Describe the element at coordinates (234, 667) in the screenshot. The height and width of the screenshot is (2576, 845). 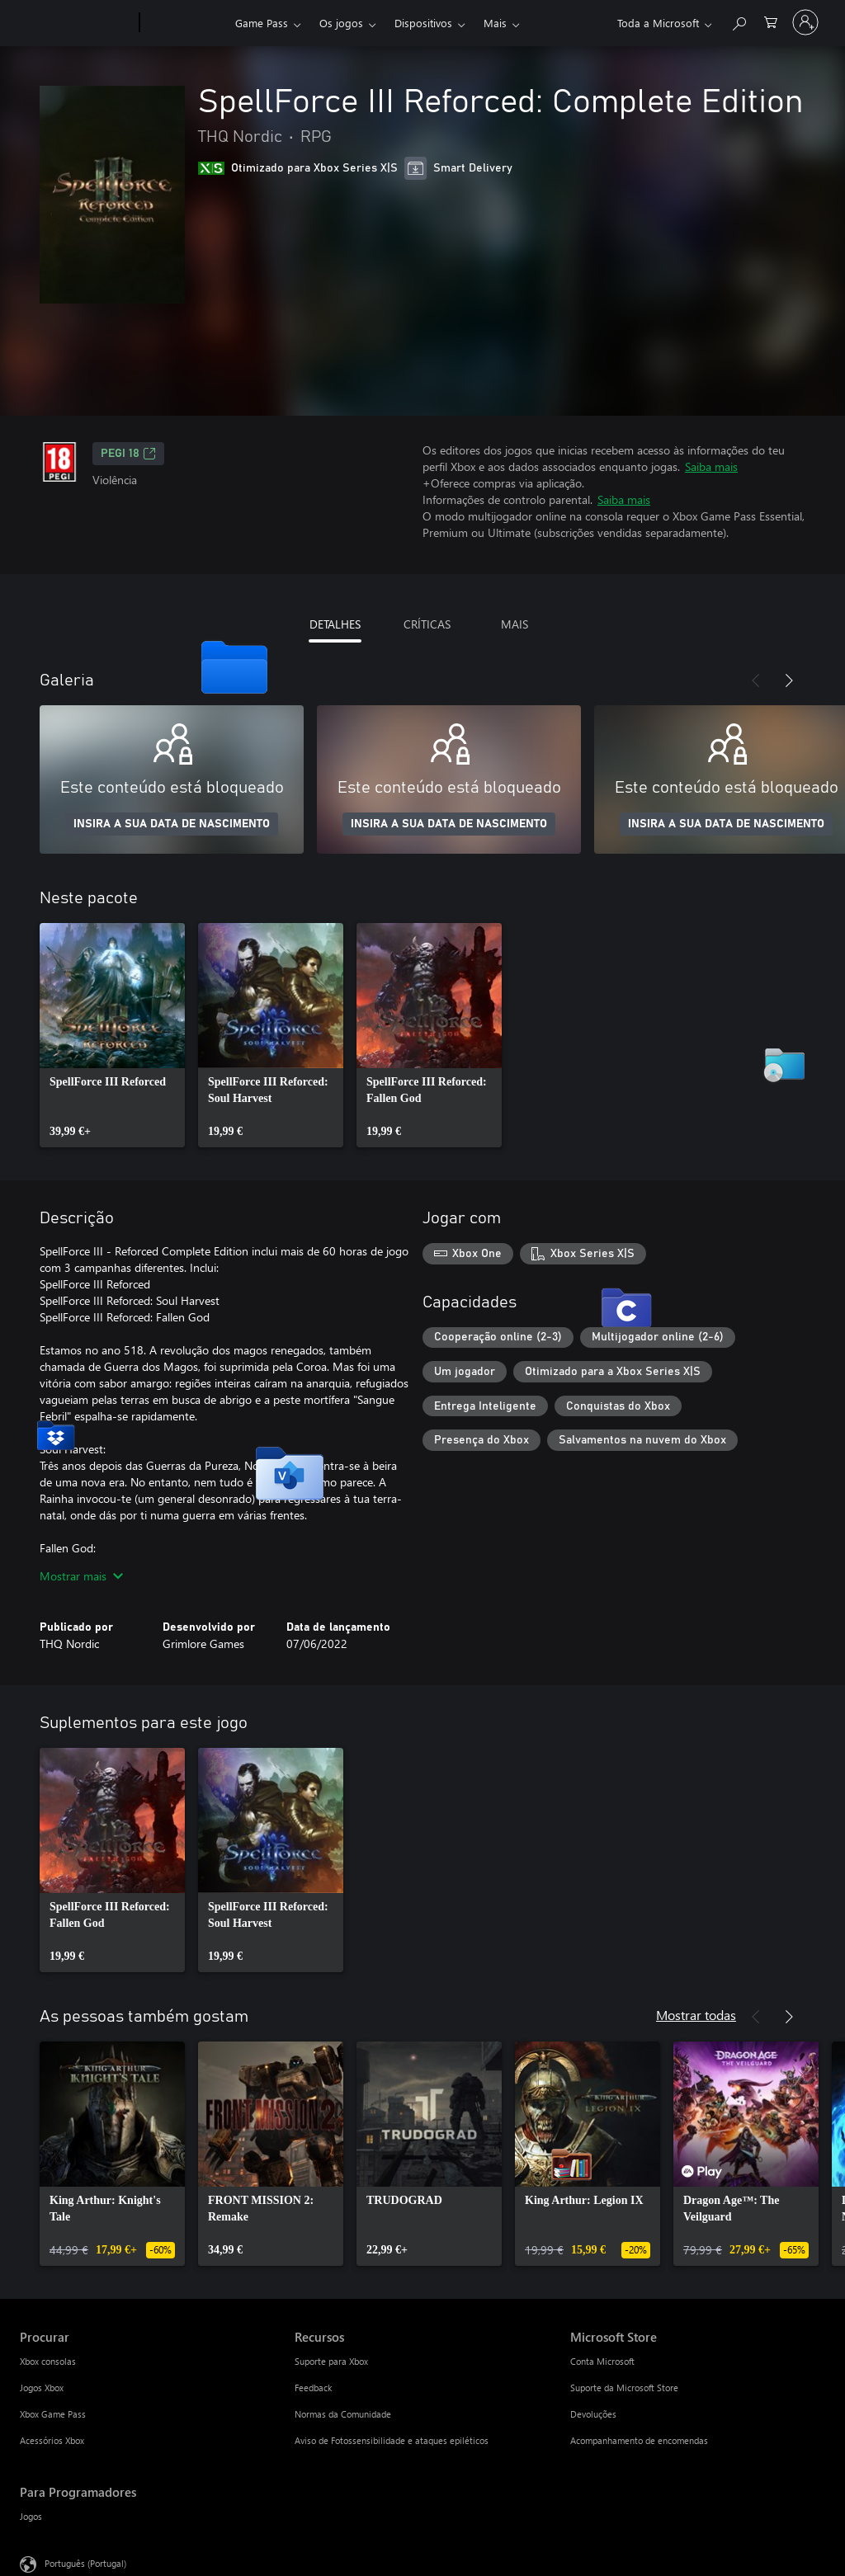
I see `open folder containing files or documents` at that location.